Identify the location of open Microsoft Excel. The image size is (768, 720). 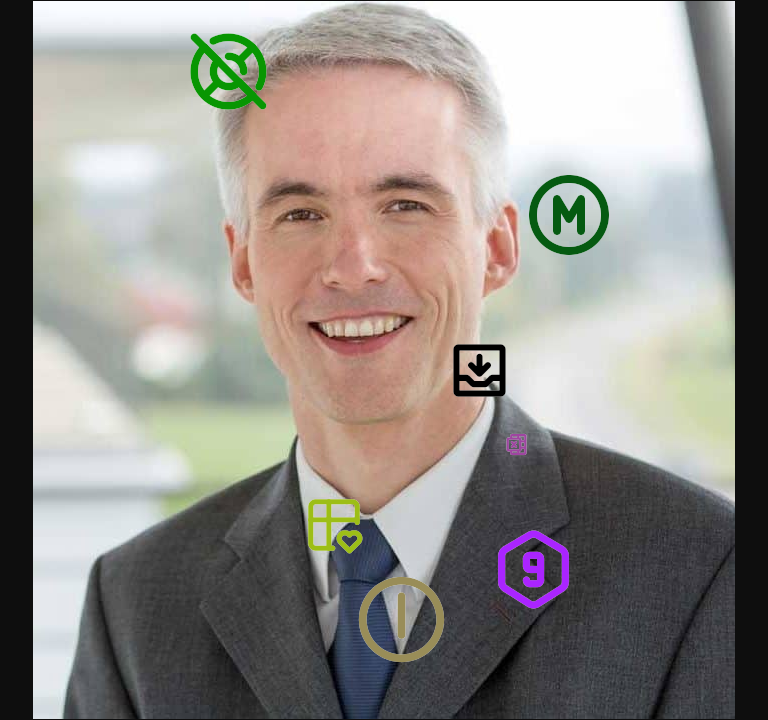
(517, 444).